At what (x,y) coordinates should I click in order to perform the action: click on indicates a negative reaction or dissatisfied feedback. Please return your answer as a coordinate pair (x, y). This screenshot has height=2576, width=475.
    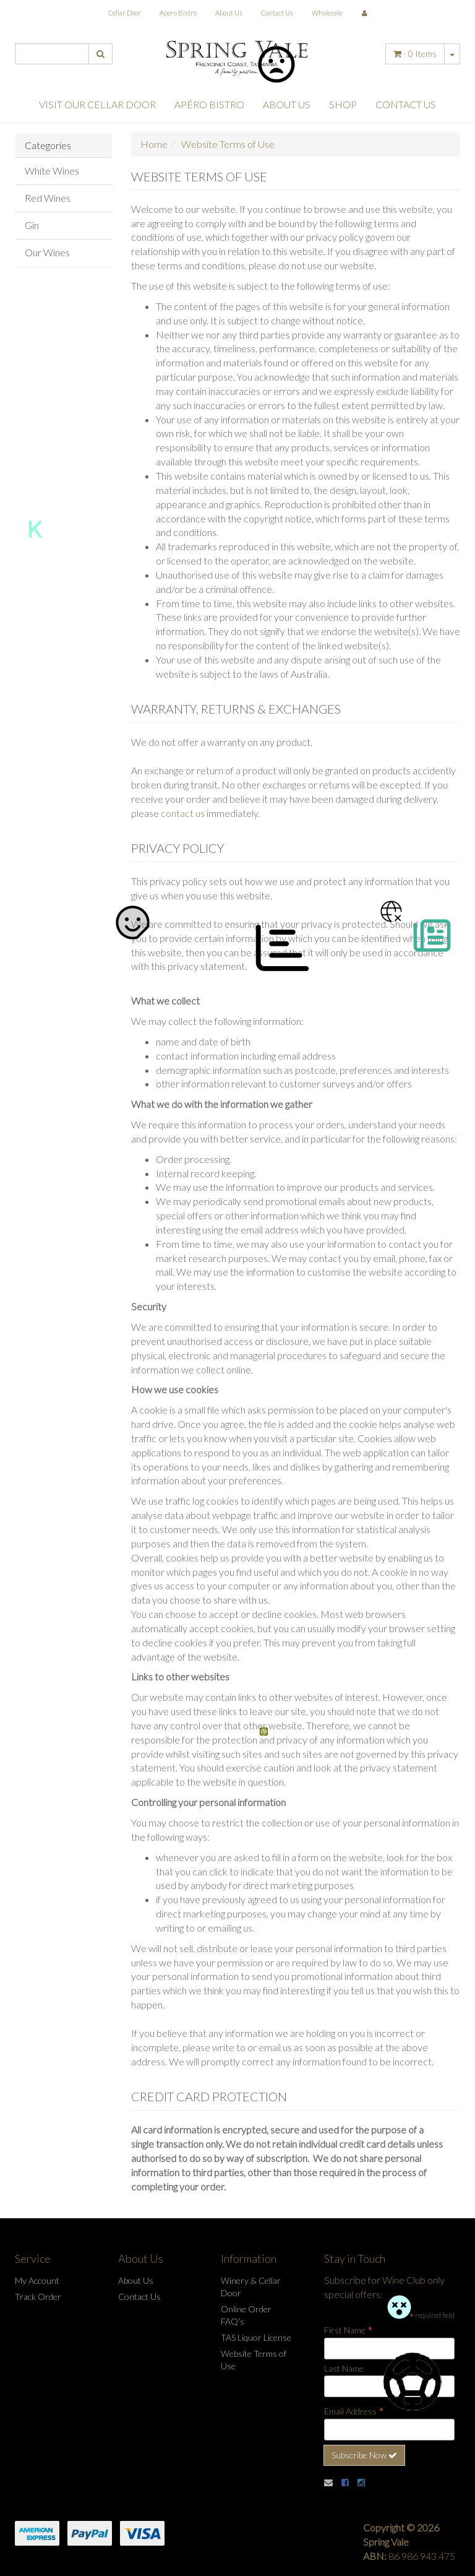
    Looking at the image, I should click on (276, 64).